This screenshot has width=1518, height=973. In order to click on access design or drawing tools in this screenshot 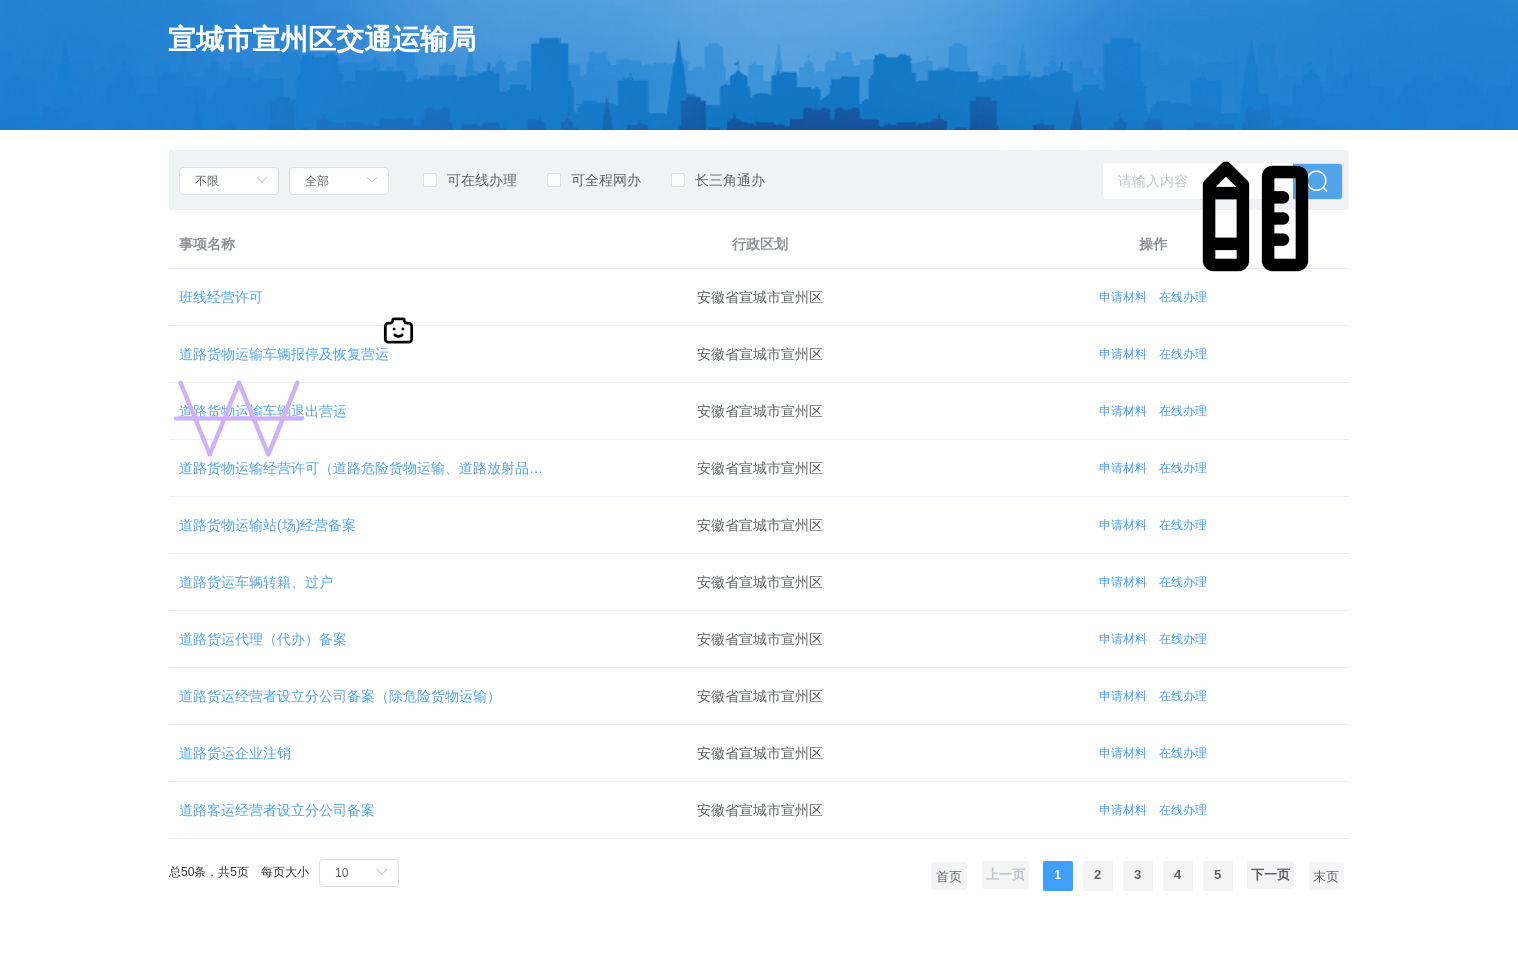, I will do `click(1255, 218)`.